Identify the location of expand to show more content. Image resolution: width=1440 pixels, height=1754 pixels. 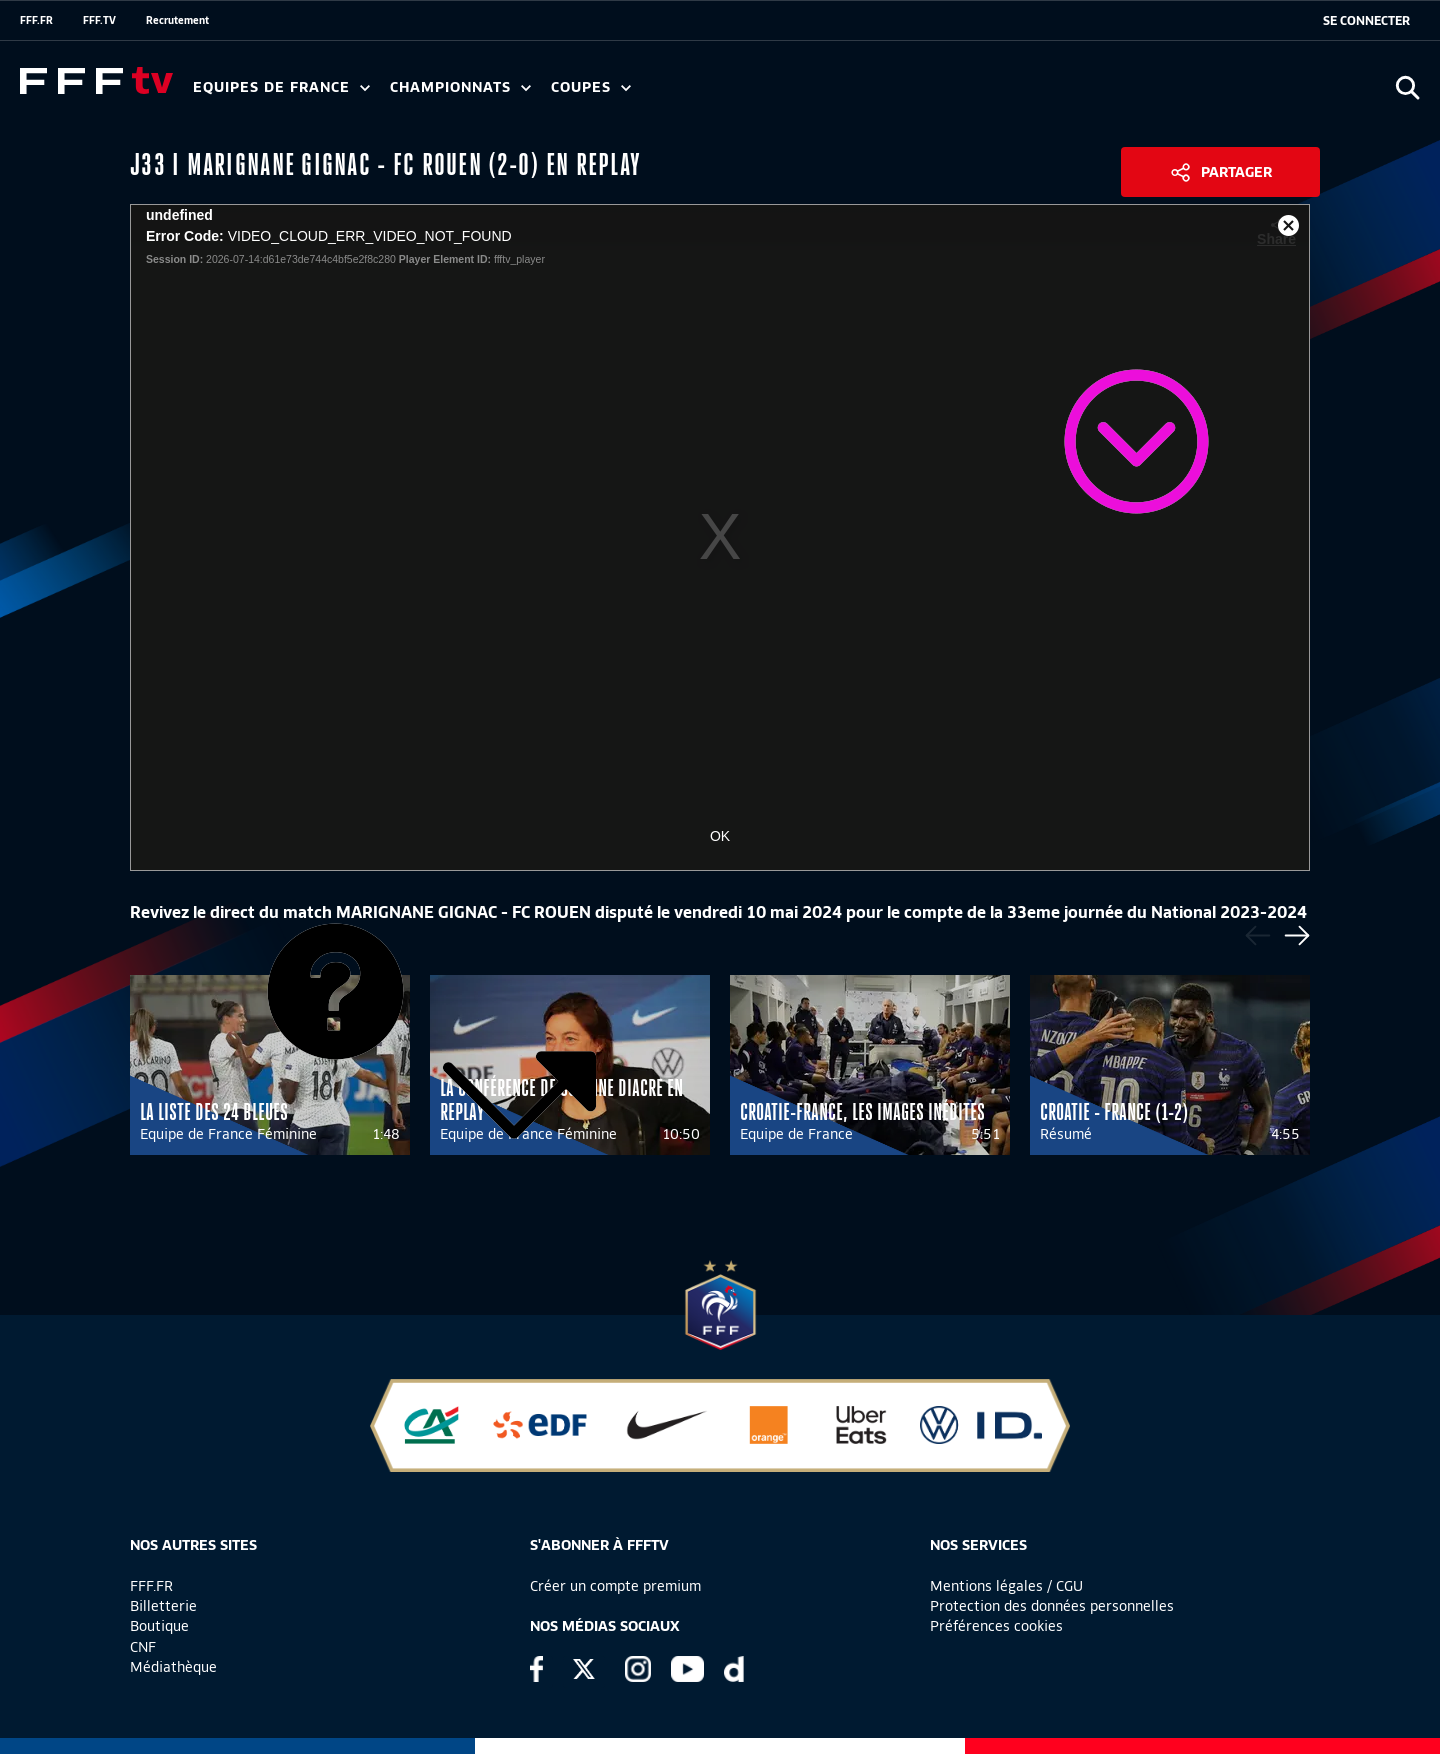
(1136, 441).